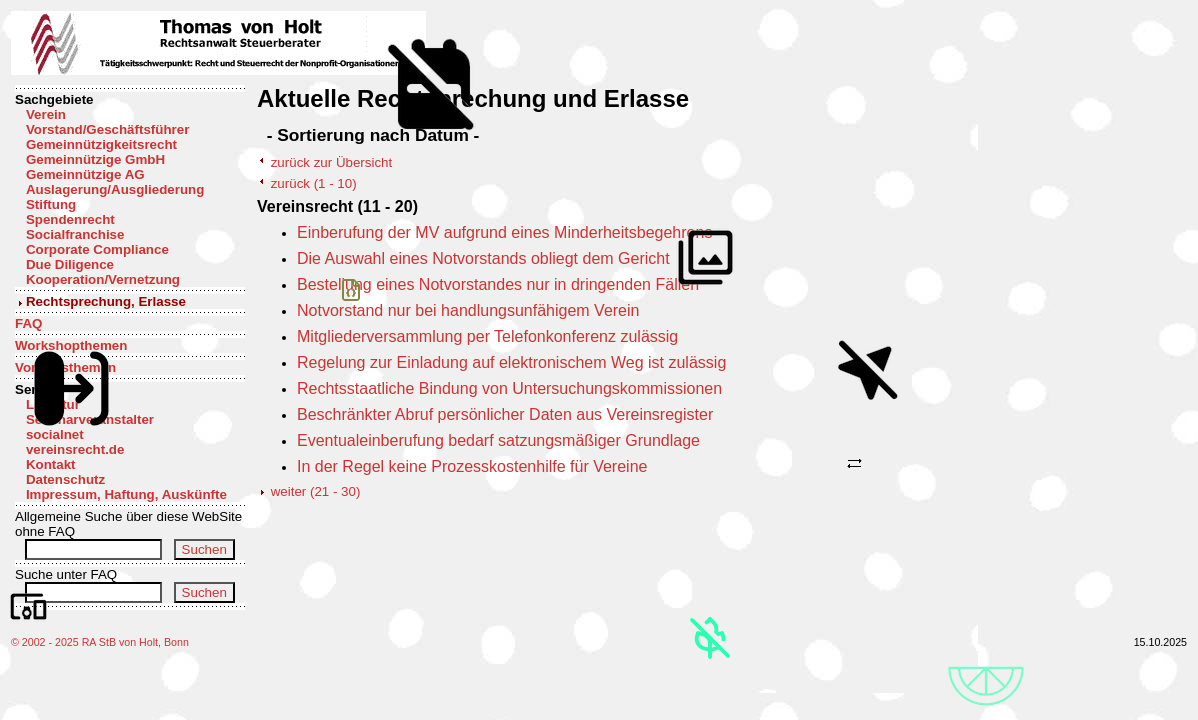 The width and height of the screenshot is (1198, 720). I want to click on indicates citrus or fruit-related content, so click(986, 680).